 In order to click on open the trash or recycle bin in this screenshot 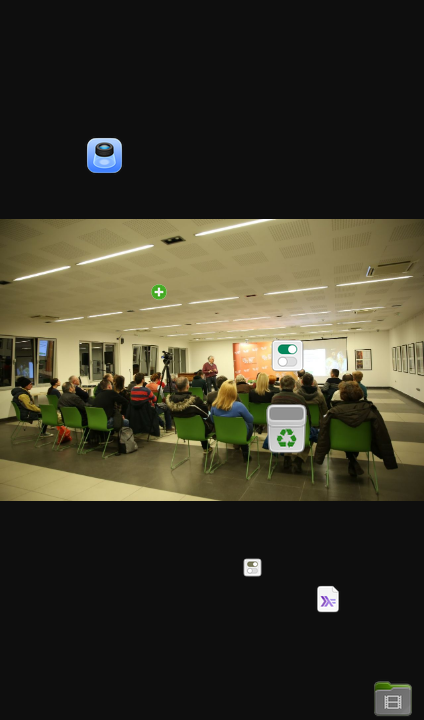, I will do `click(286, 428)`.